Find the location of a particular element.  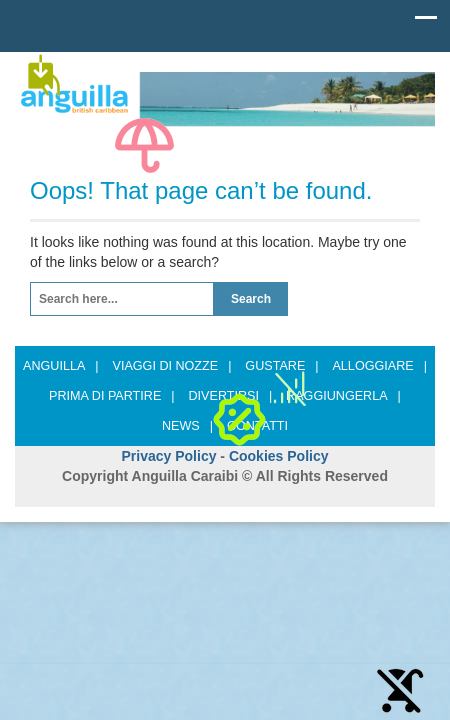

indicates no cellular signal or network connection is located at coordinates (290, 389).